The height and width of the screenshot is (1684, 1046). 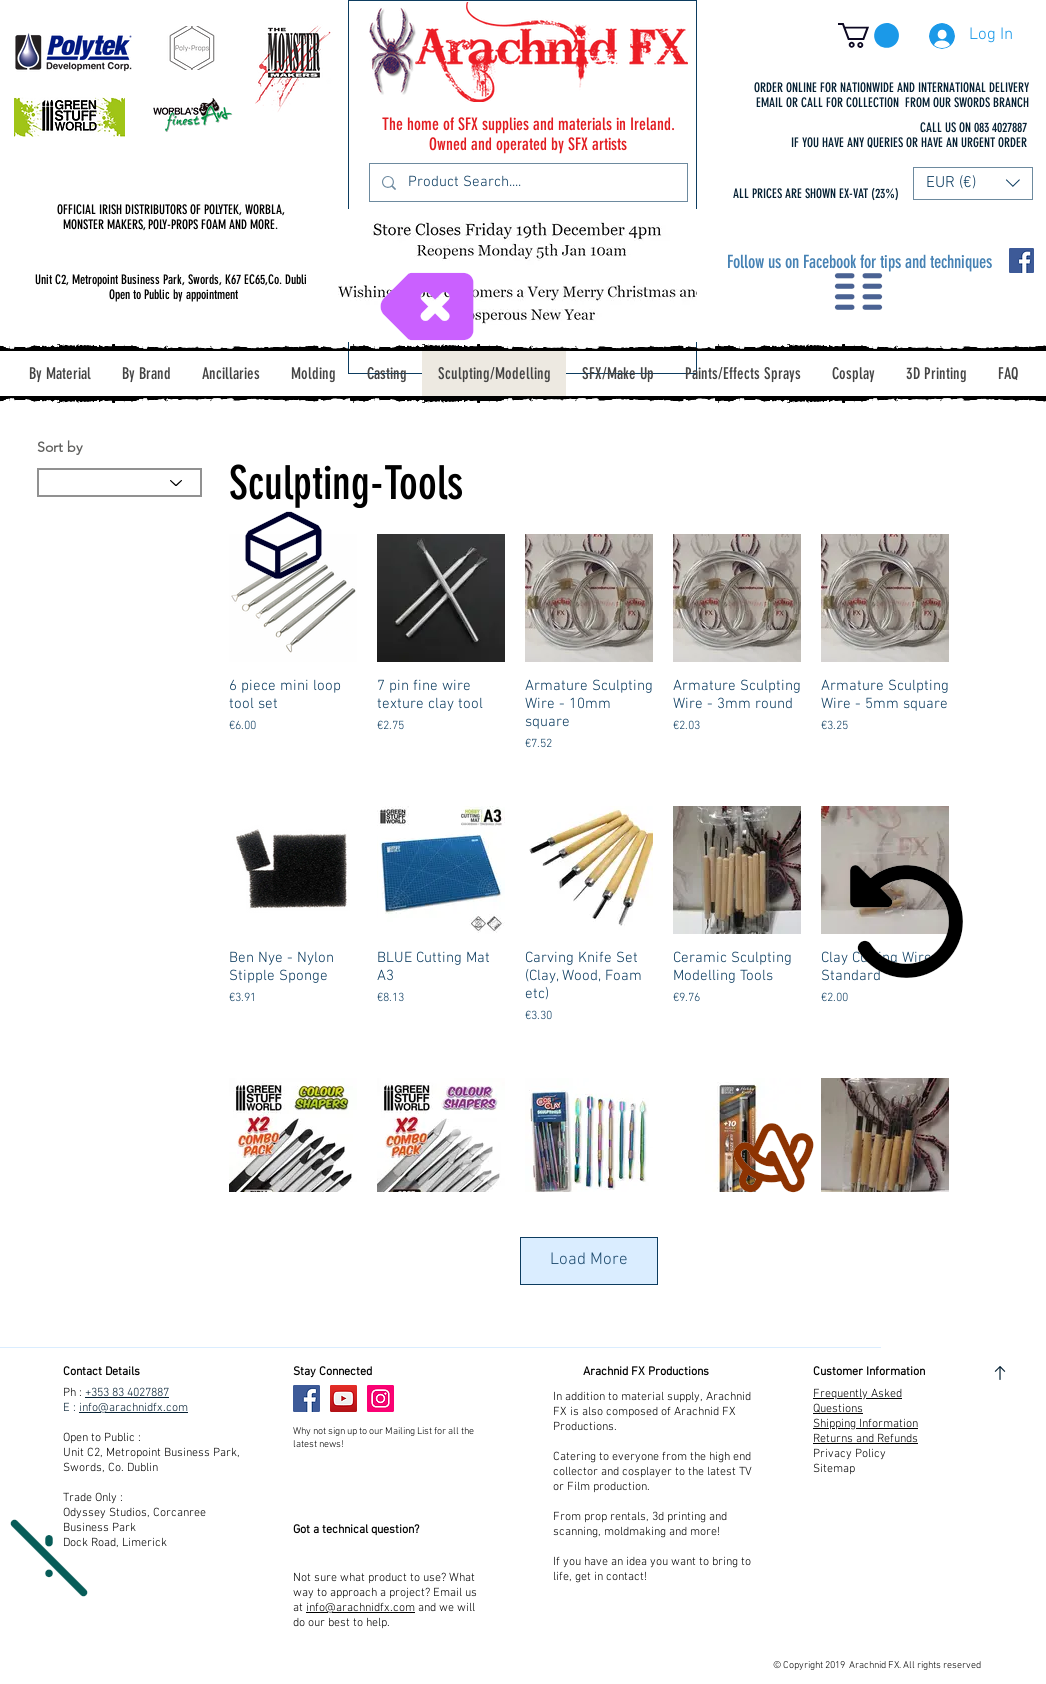 What do you see at coordinates (425, 306) in the screenshot?
I see `delete the previous character` at bounding box center [425, 306].